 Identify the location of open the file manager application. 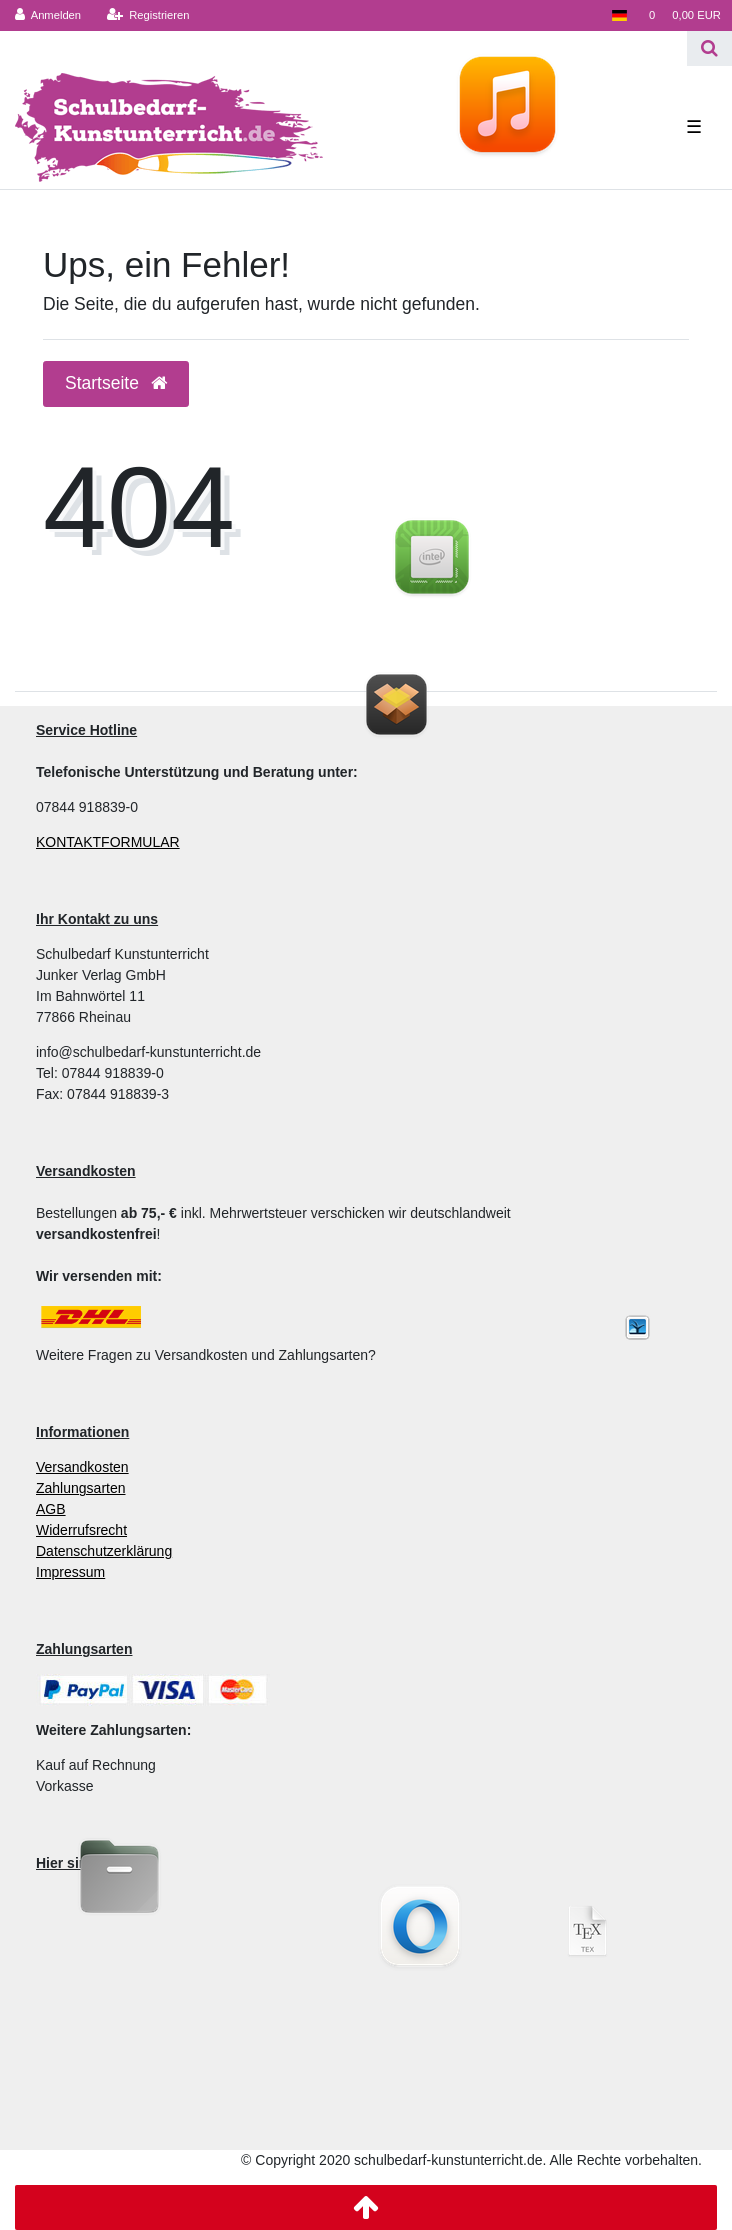
(119, 1876).